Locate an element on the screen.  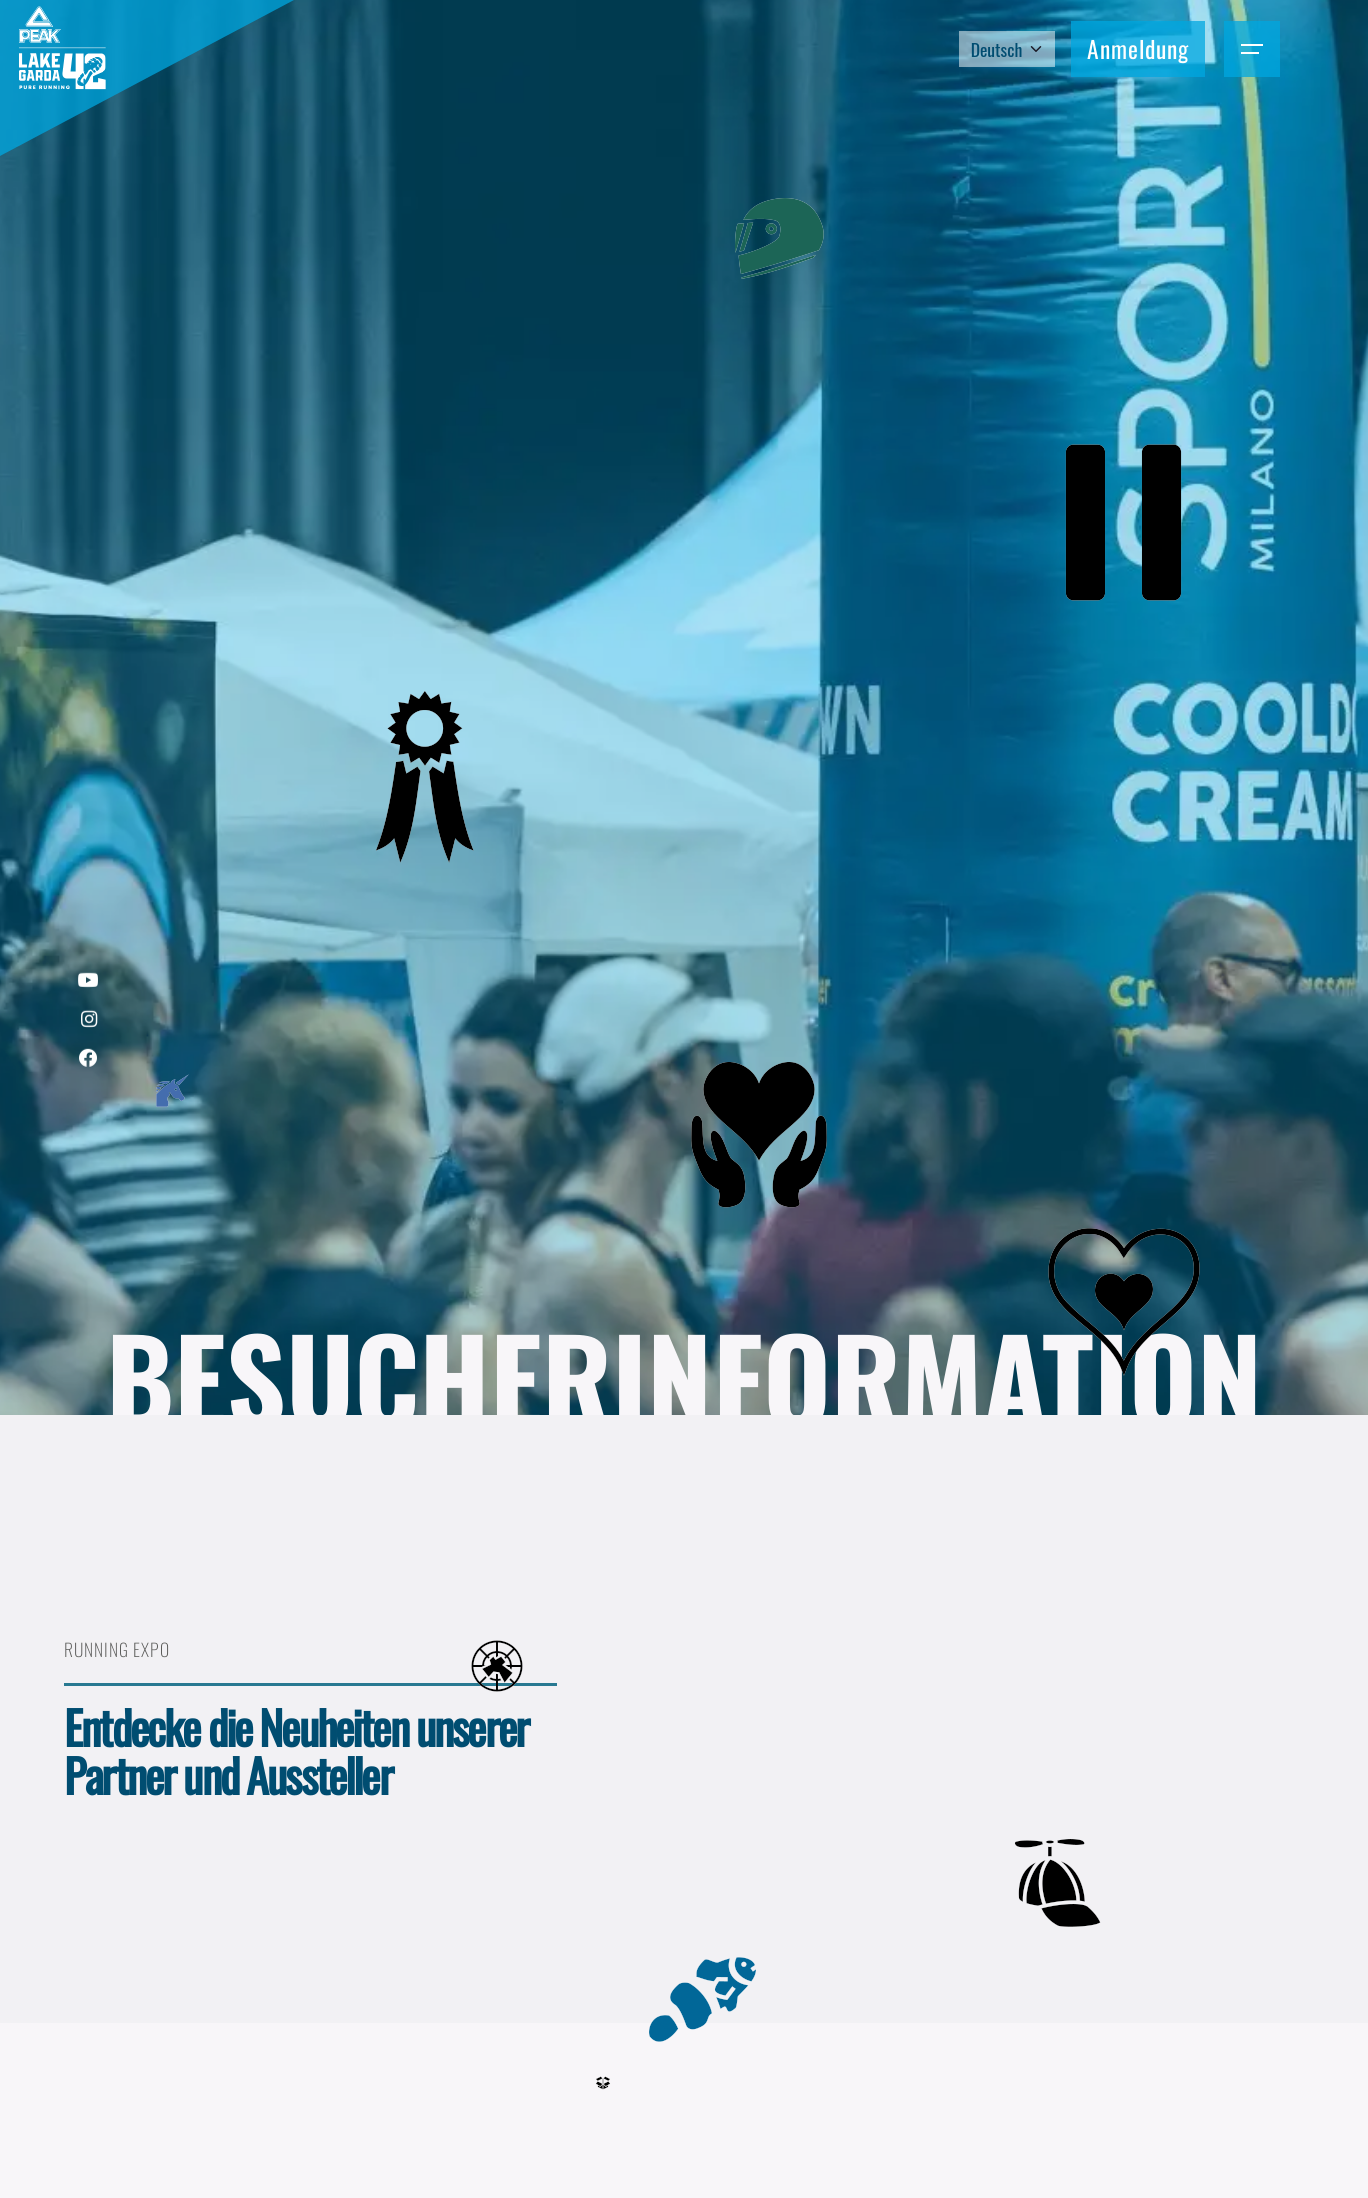
indicates aquarium or marine life category is located at coordinates (702, 1999).